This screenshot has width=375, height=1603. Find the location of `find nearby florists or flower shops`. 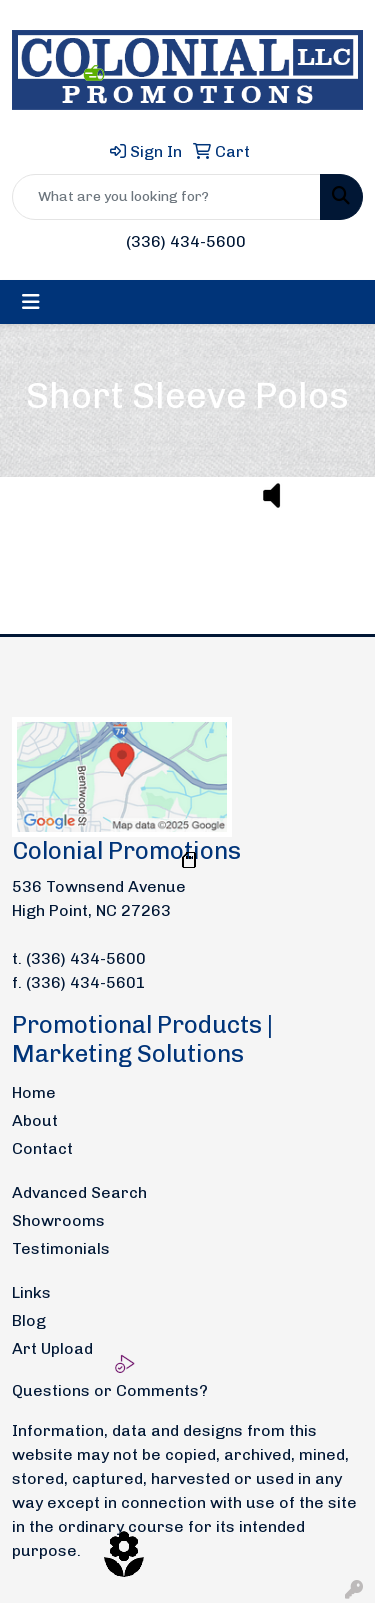

find nearby florists or flower shops is located at coordinates (124, 1555).